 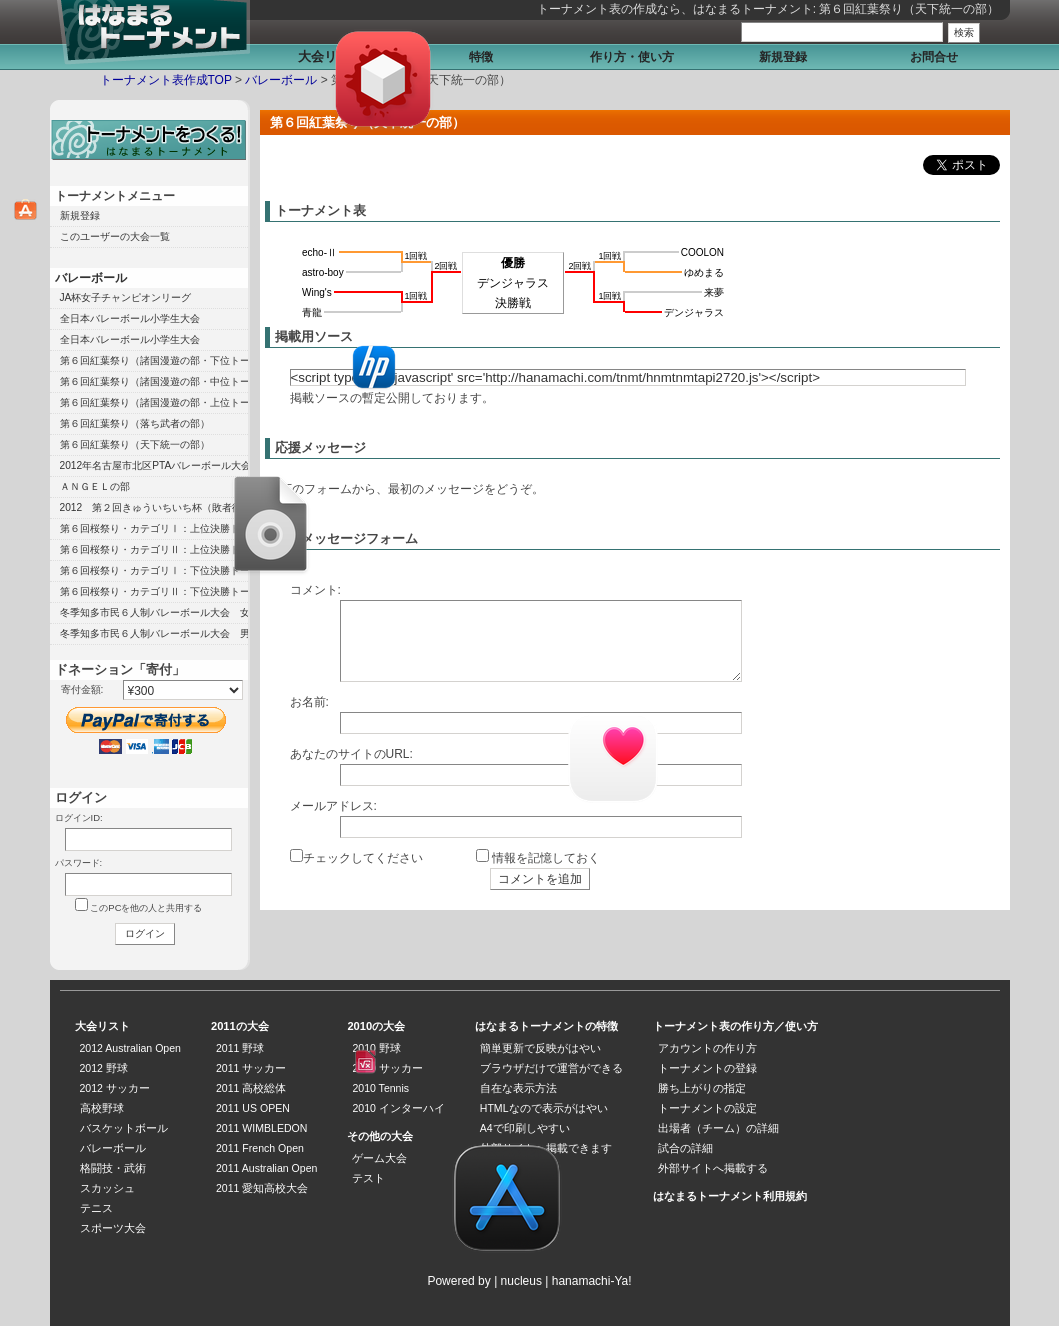 What do you see at coordinates (25, 210) in the screenshot?
I see `open the Ubuntu Software Center` at bounding box center [25, 210].